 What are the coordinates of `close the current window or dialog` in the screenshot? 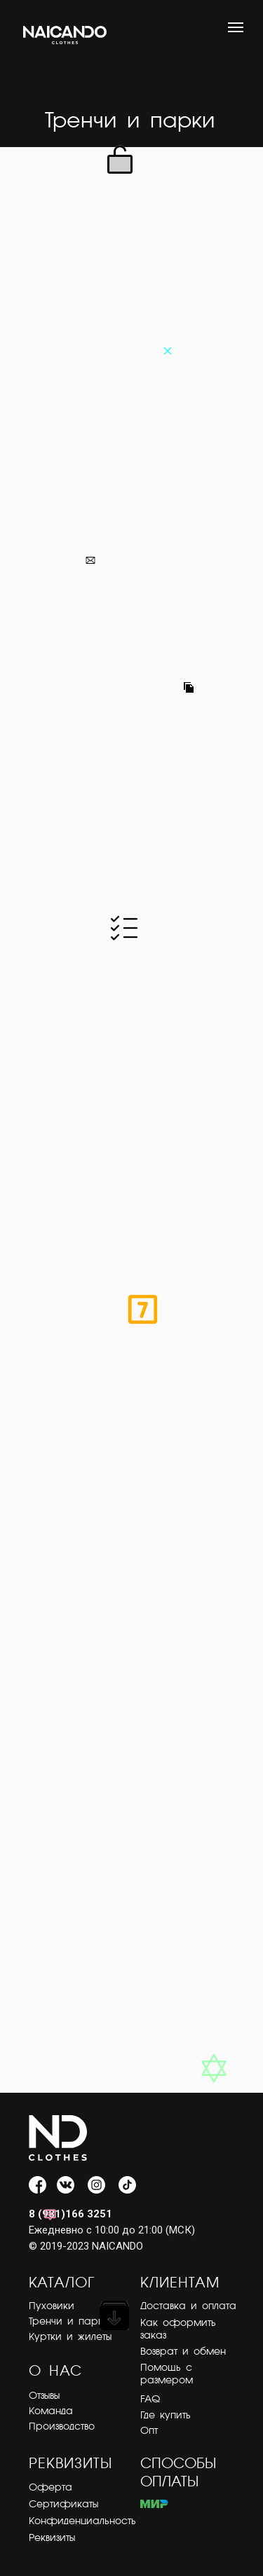 It's located at (168, 351).